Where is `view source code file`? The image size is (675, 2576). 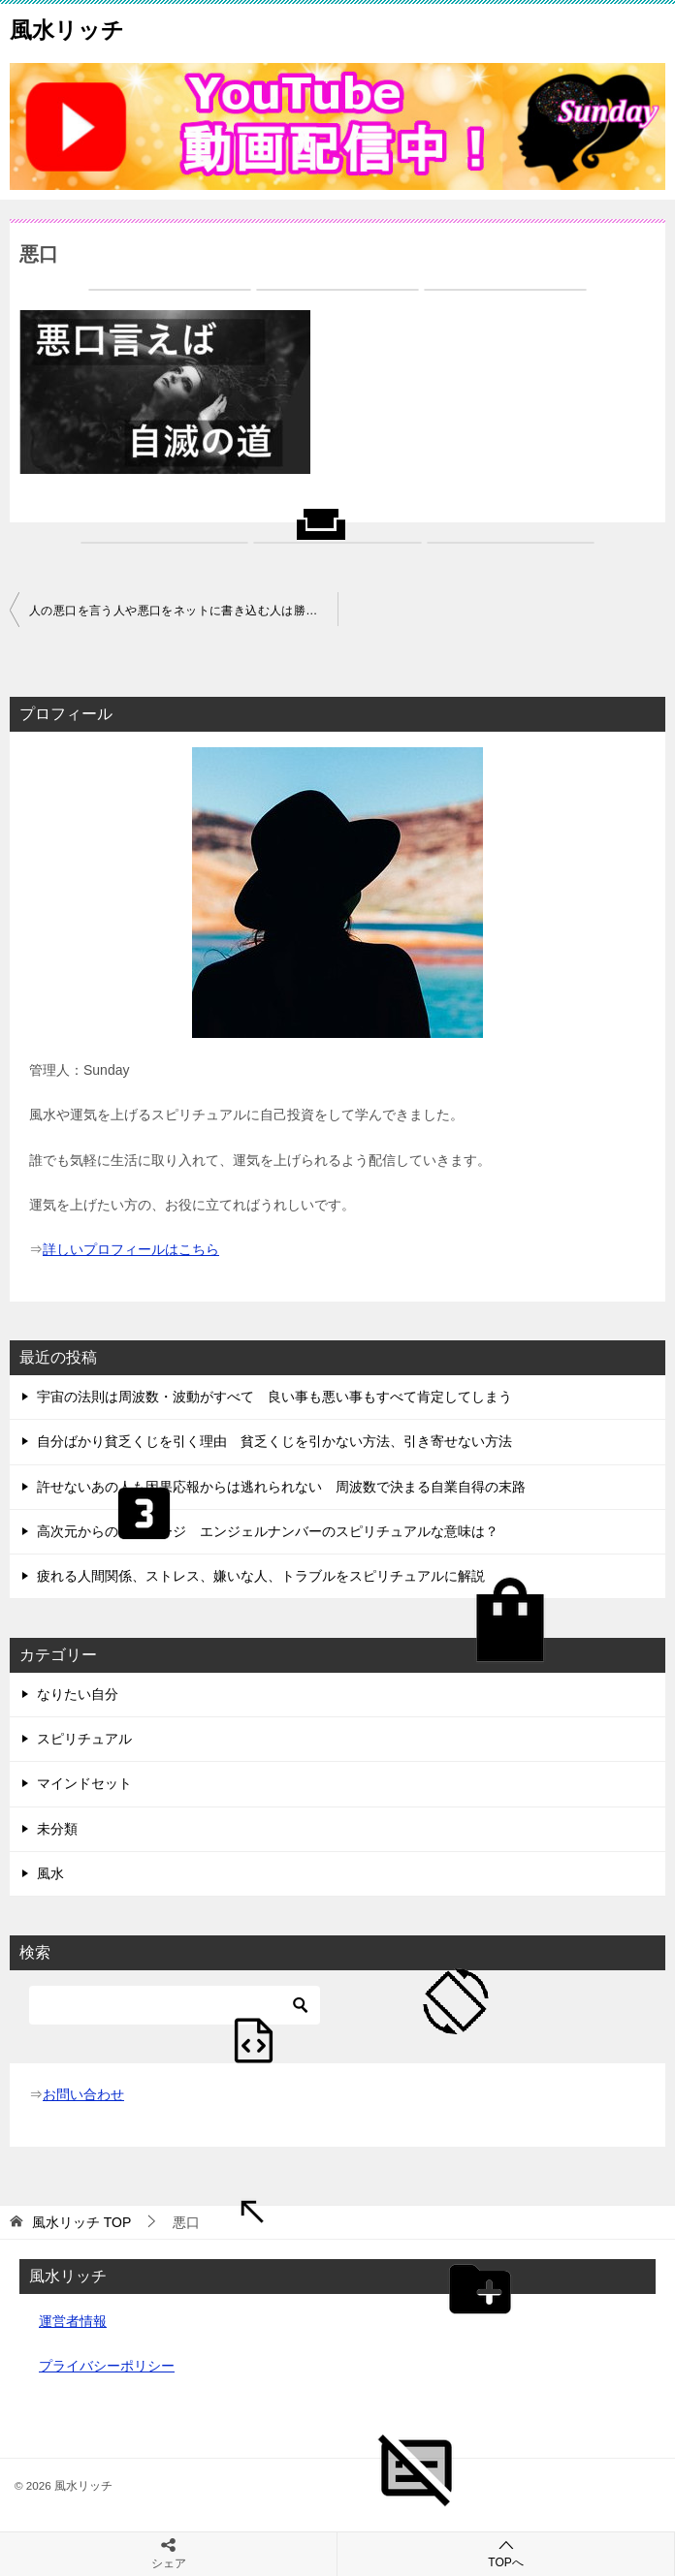 view source code file is located at coordinates (253, 2040).